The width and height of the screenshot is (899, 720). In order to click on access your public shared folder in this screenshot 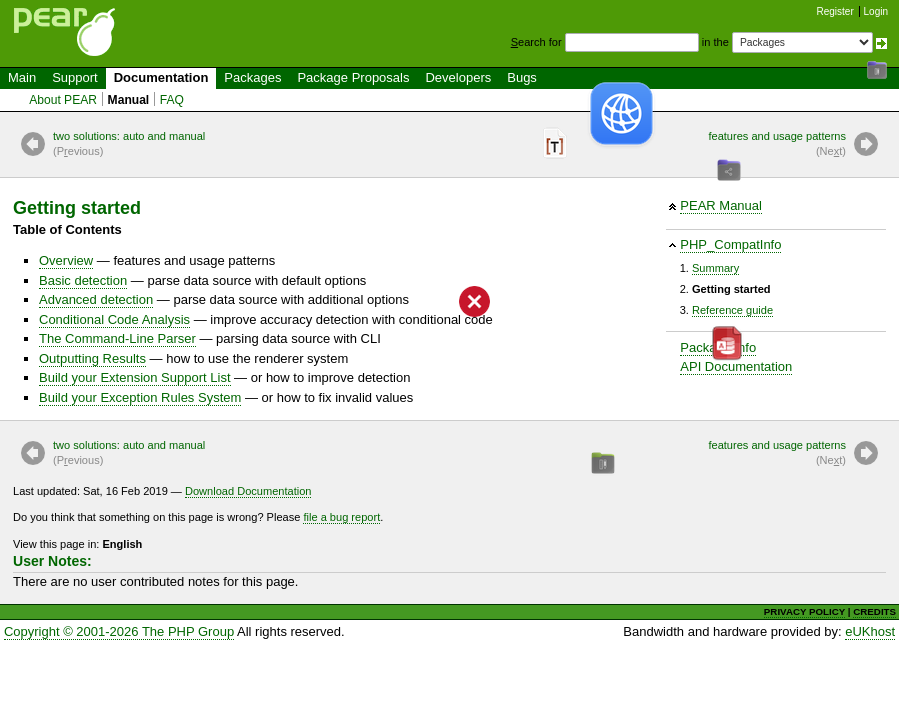, I will do `click(729, 170)`.